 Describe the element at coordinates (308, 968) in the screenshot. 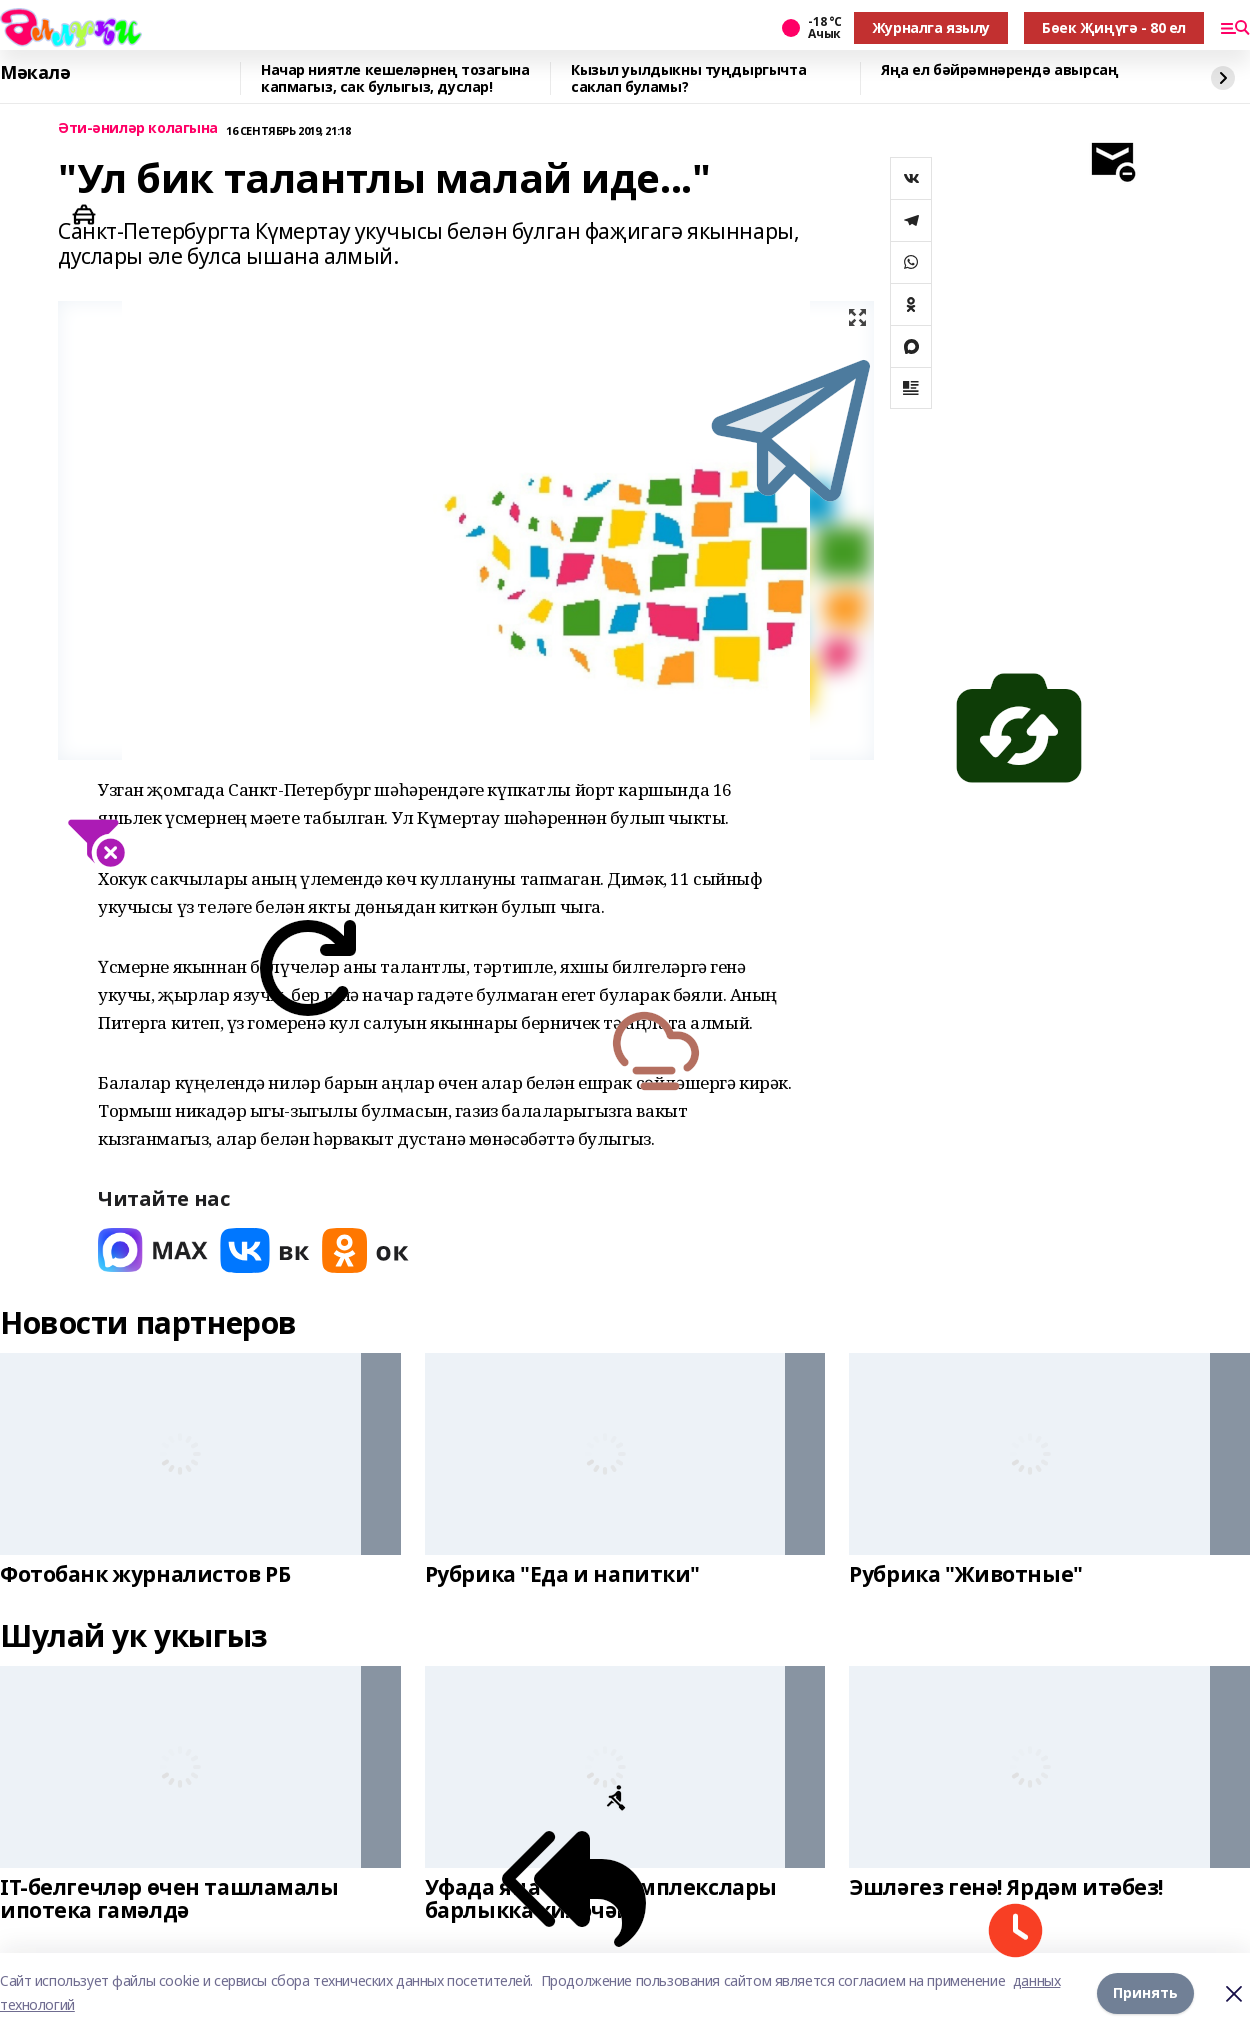

I see `redo the last action` at that location.